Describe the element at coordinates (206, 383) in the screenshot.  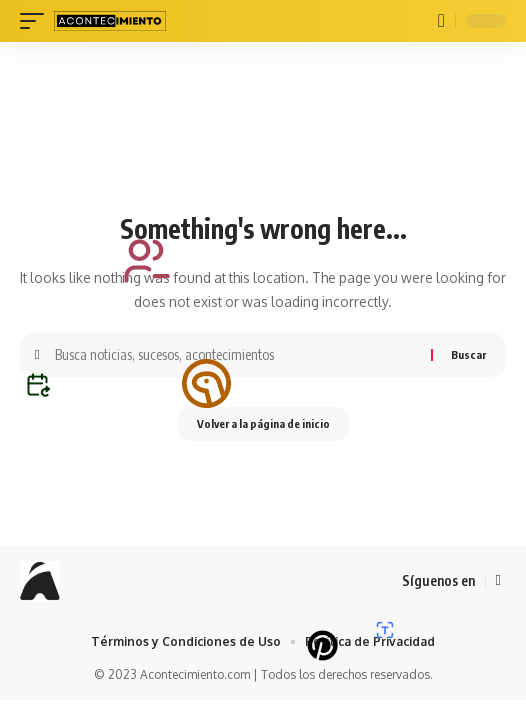
I see `link to Deno runtime or project` at that location.